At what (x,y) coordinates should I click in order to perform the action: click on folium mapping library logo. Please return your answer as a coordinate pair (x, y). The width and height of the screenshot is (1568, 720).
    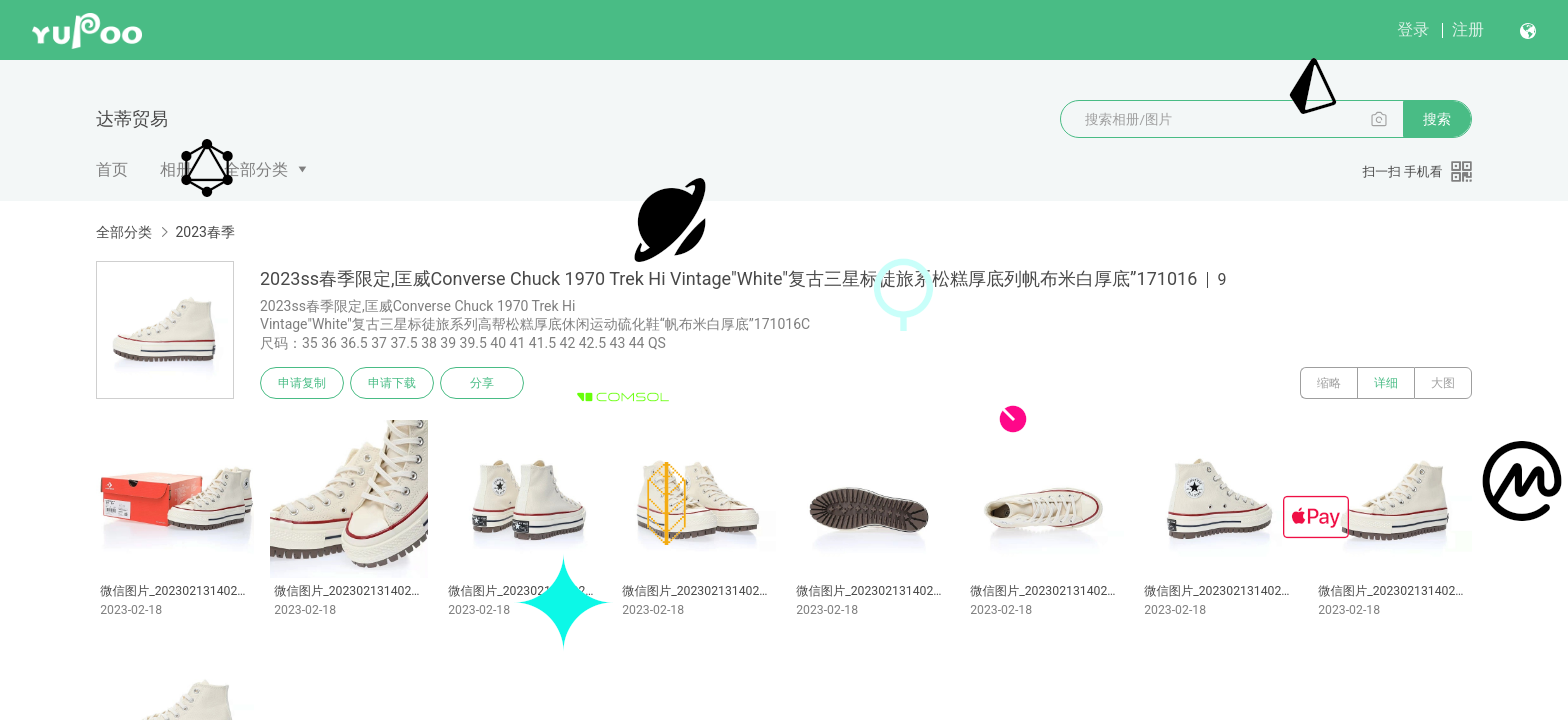
    Looking at the image, I should click on (666, 503).